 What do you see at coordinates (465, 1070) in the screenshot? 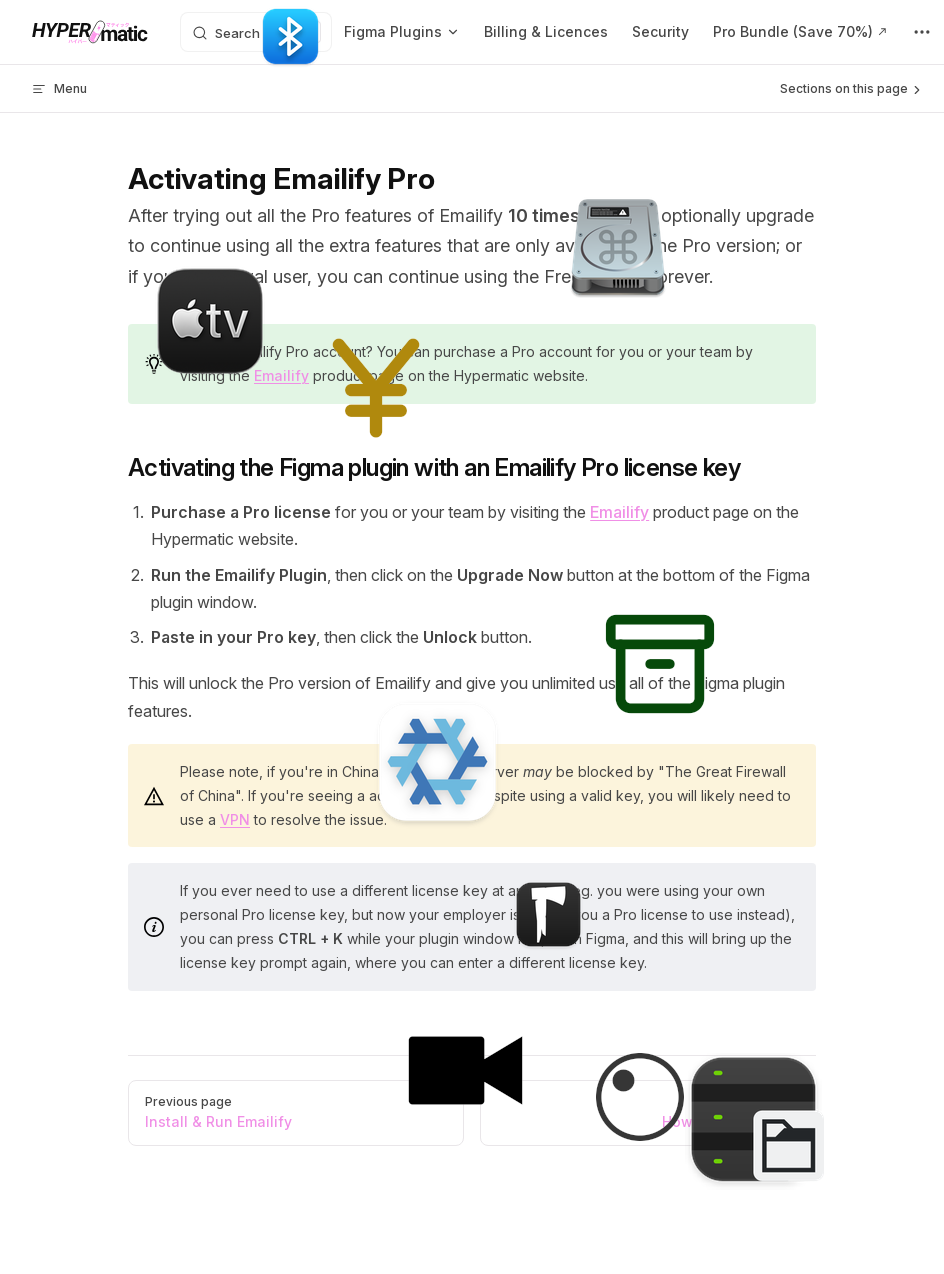
I see `start a video call` at bounding box center [465, 1070].